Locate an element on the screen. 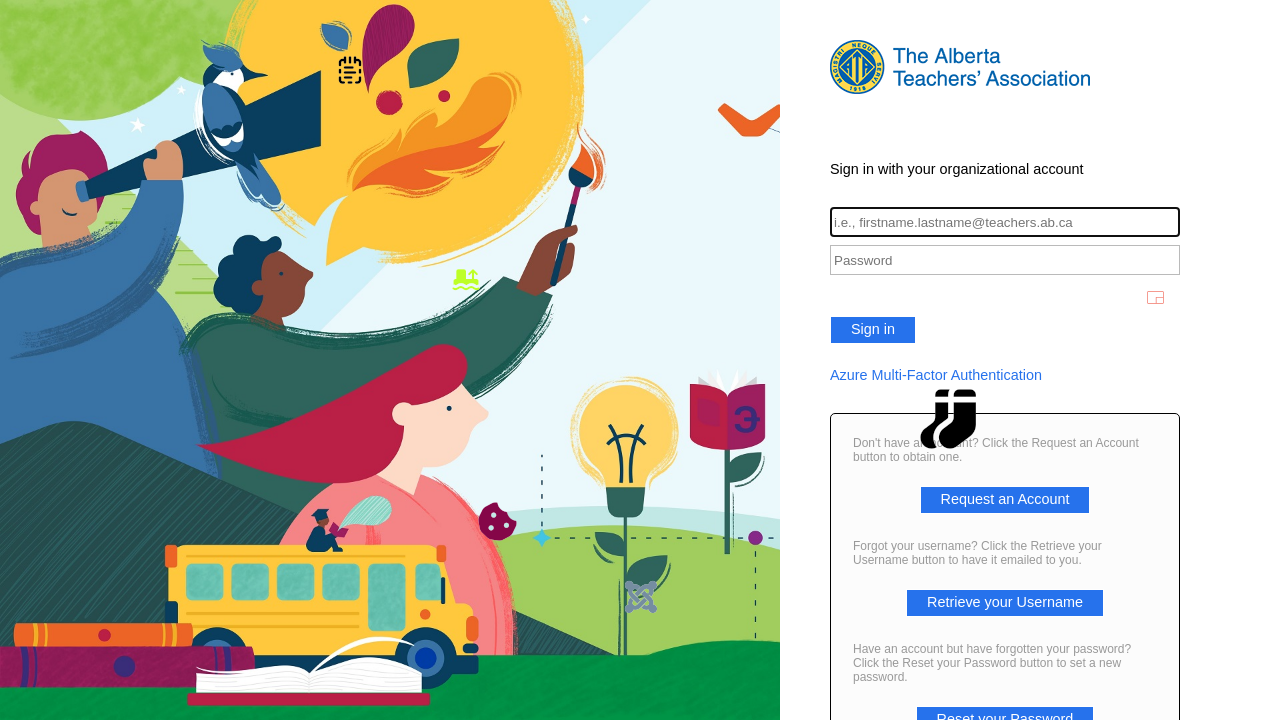 The image size is (1280, 720). joomla content management system logo is located at coordinates (641, 597).